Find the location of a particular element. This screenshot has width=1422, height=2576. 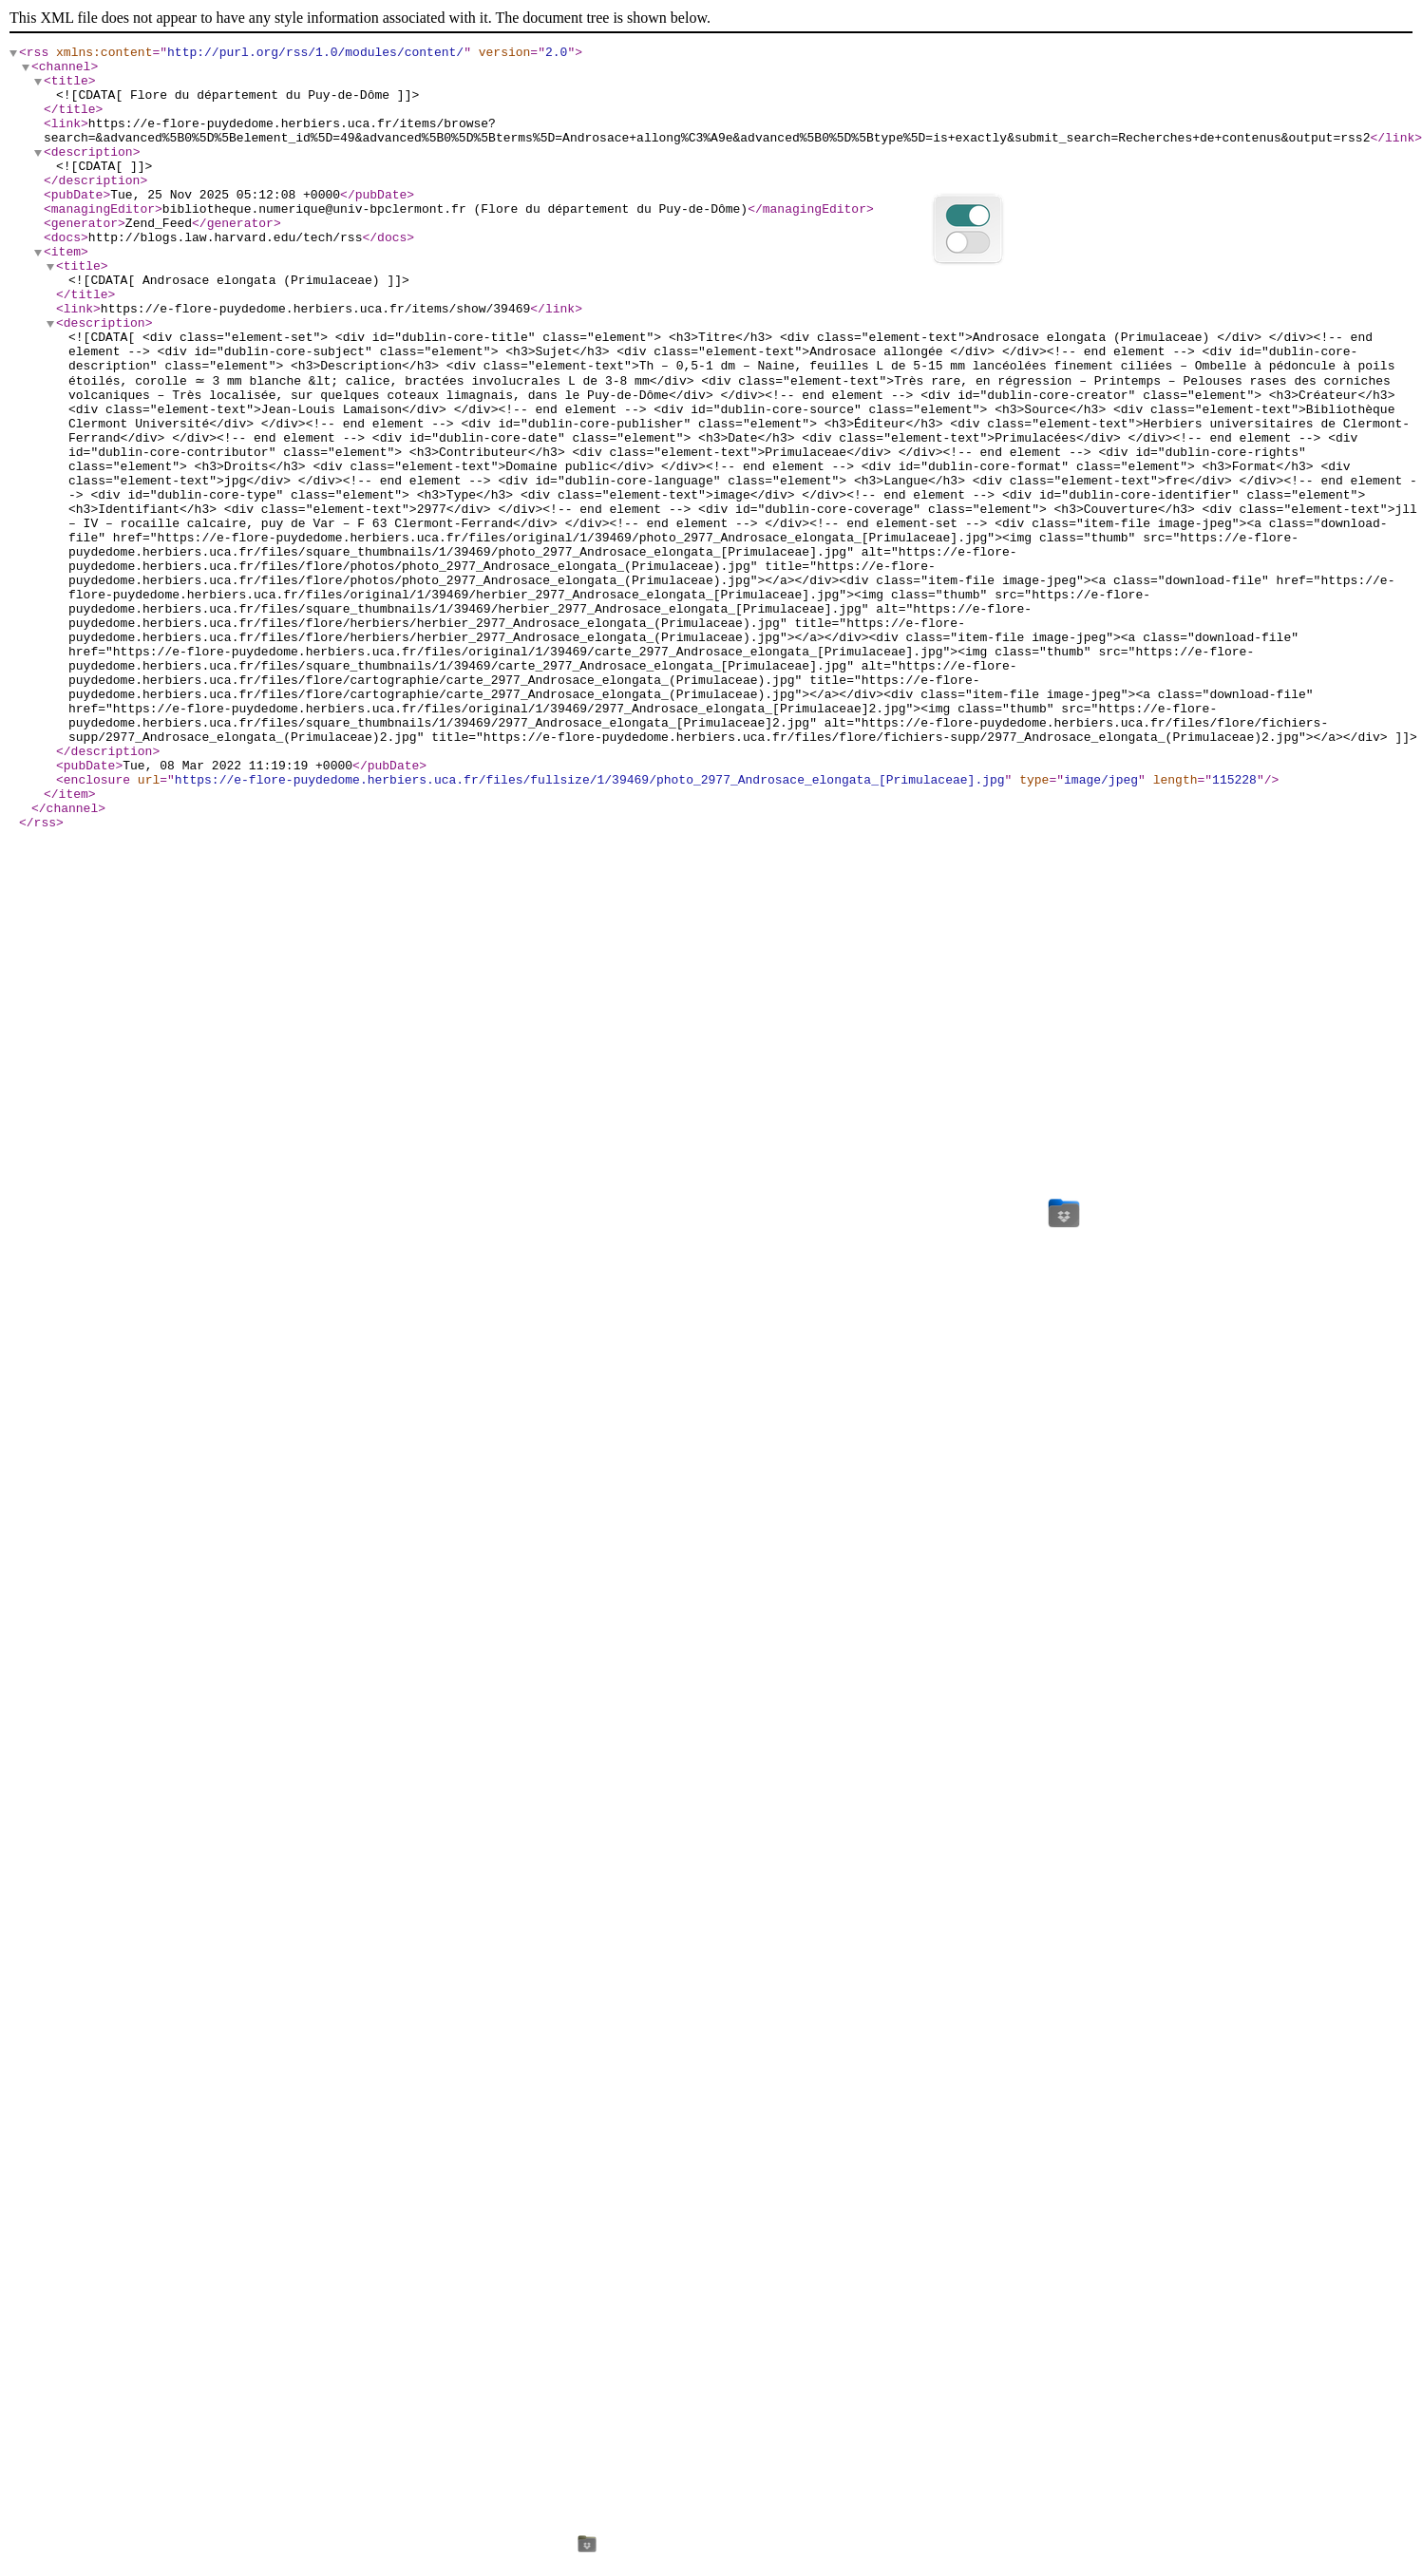

open dropbox folder is located at coordinates (587, 2544).